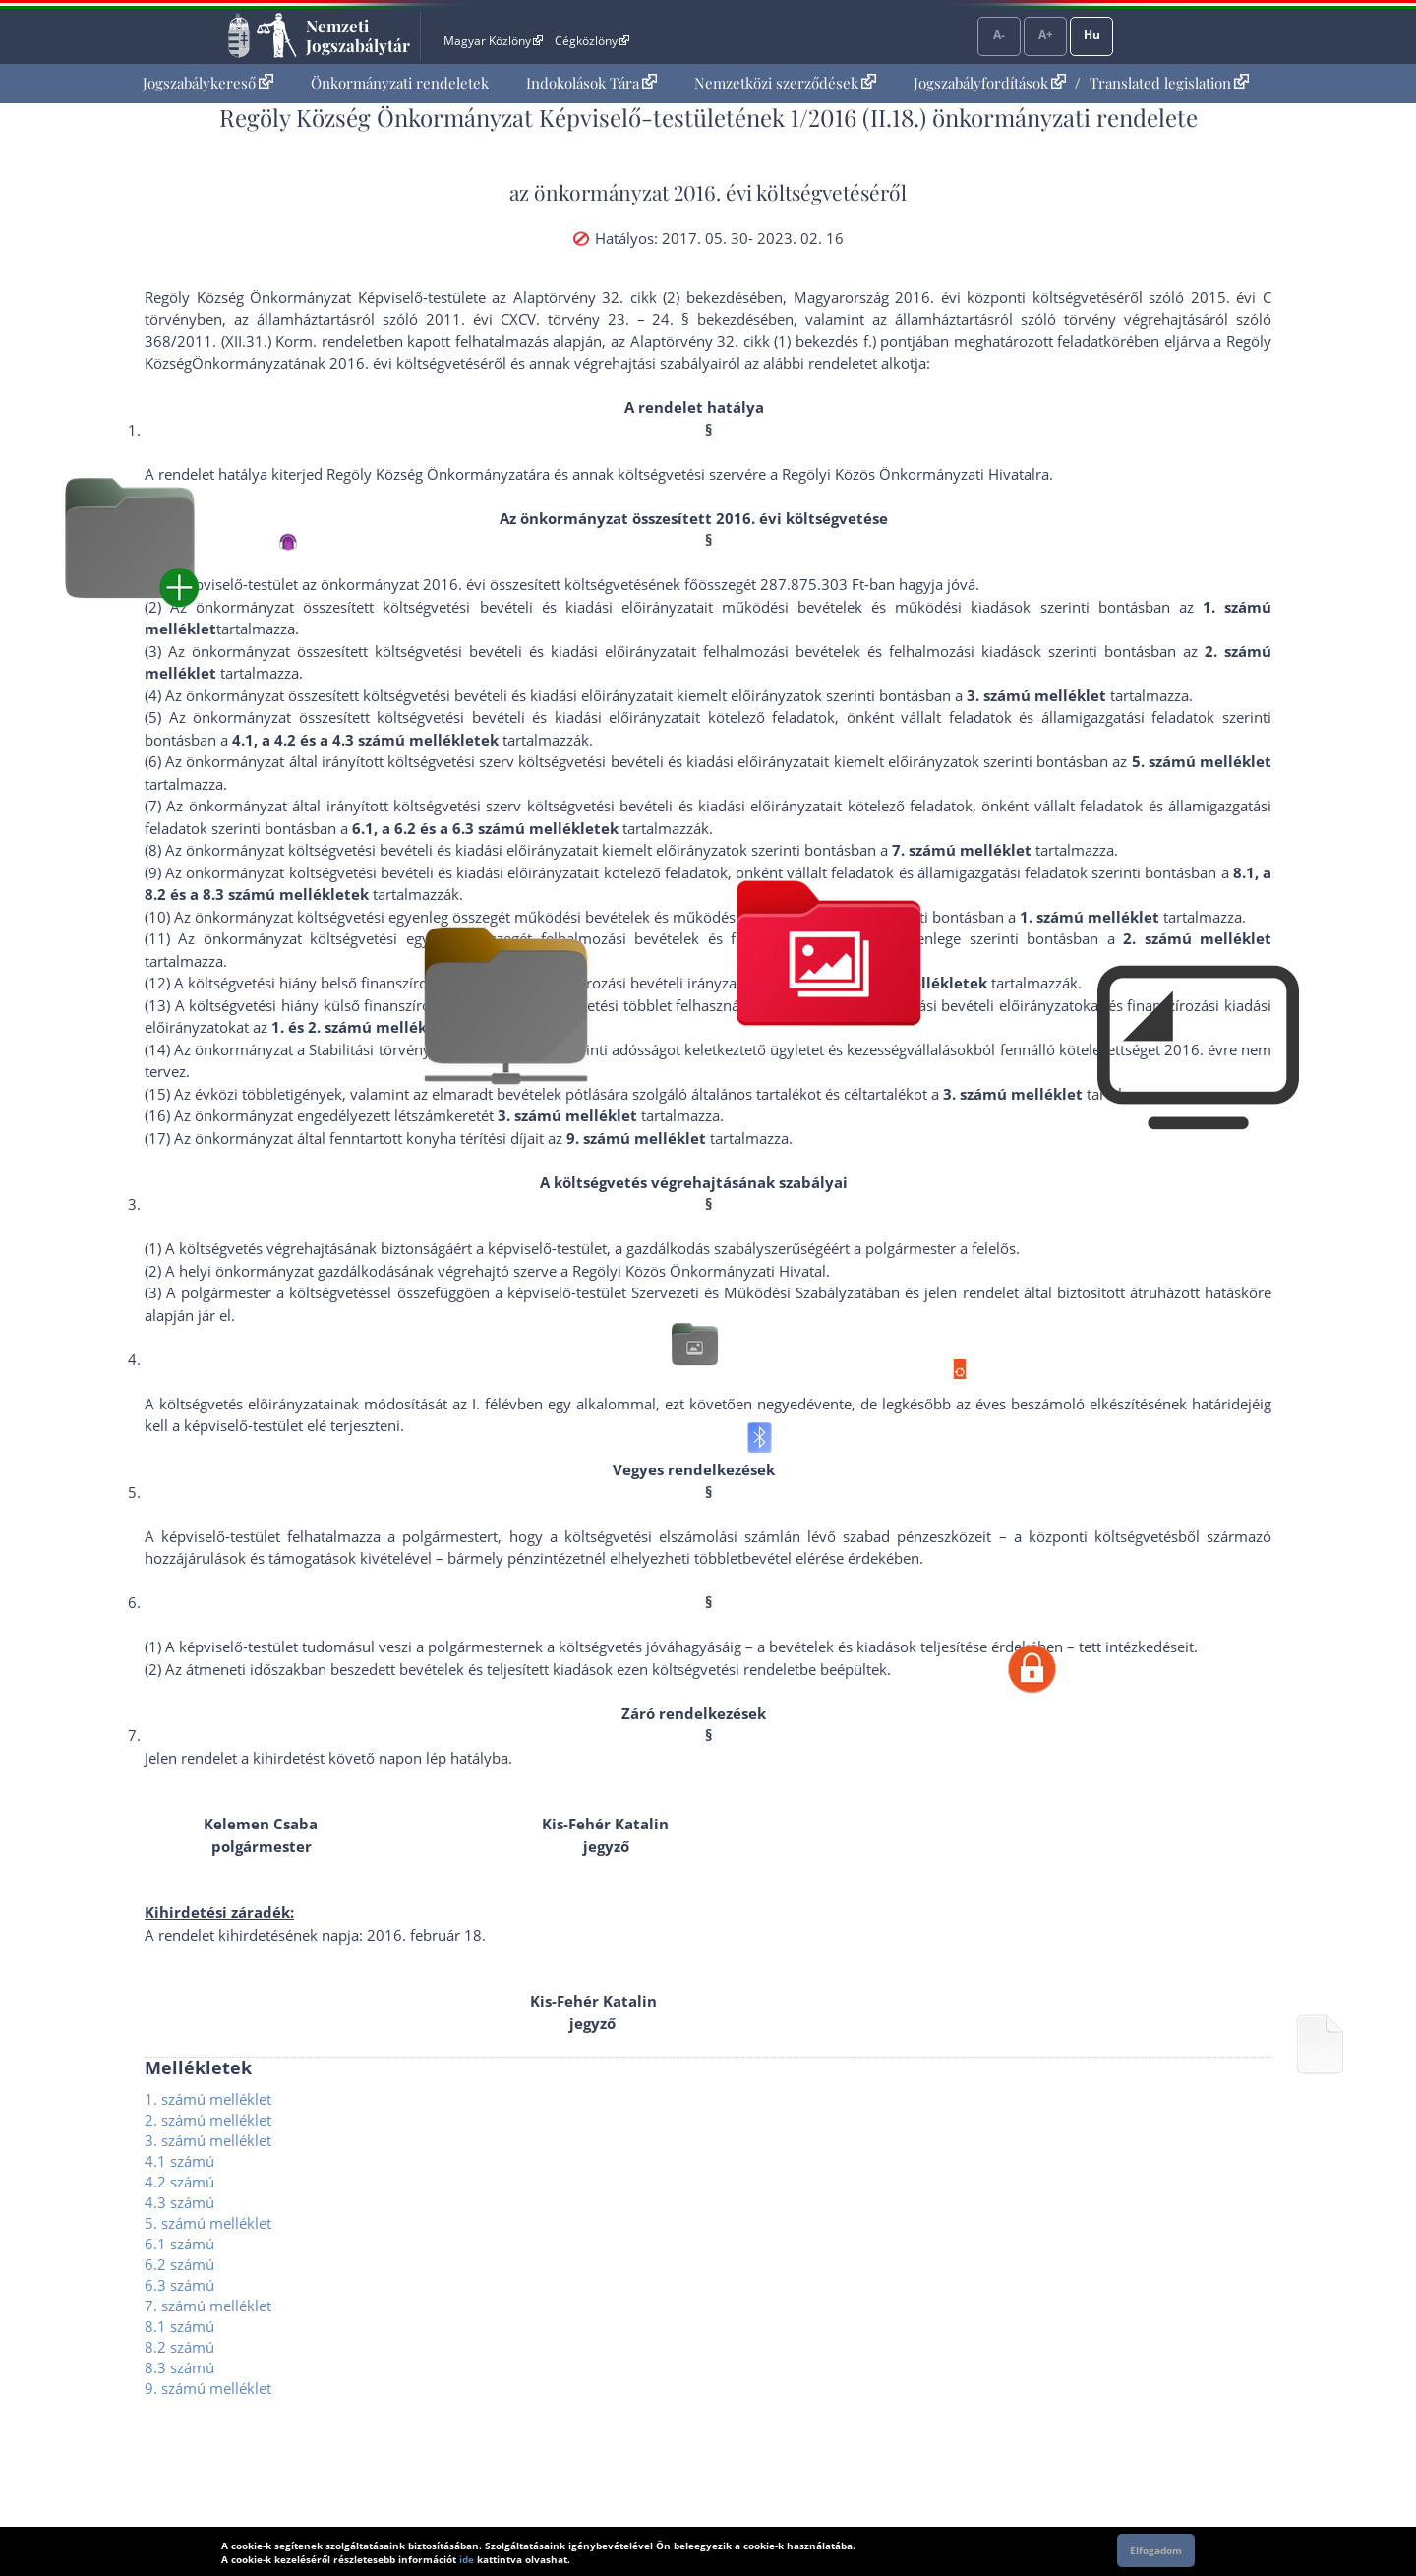 This screenshot has height=2576, width=1416. I want to click on create a new folder, so click(130, 538).